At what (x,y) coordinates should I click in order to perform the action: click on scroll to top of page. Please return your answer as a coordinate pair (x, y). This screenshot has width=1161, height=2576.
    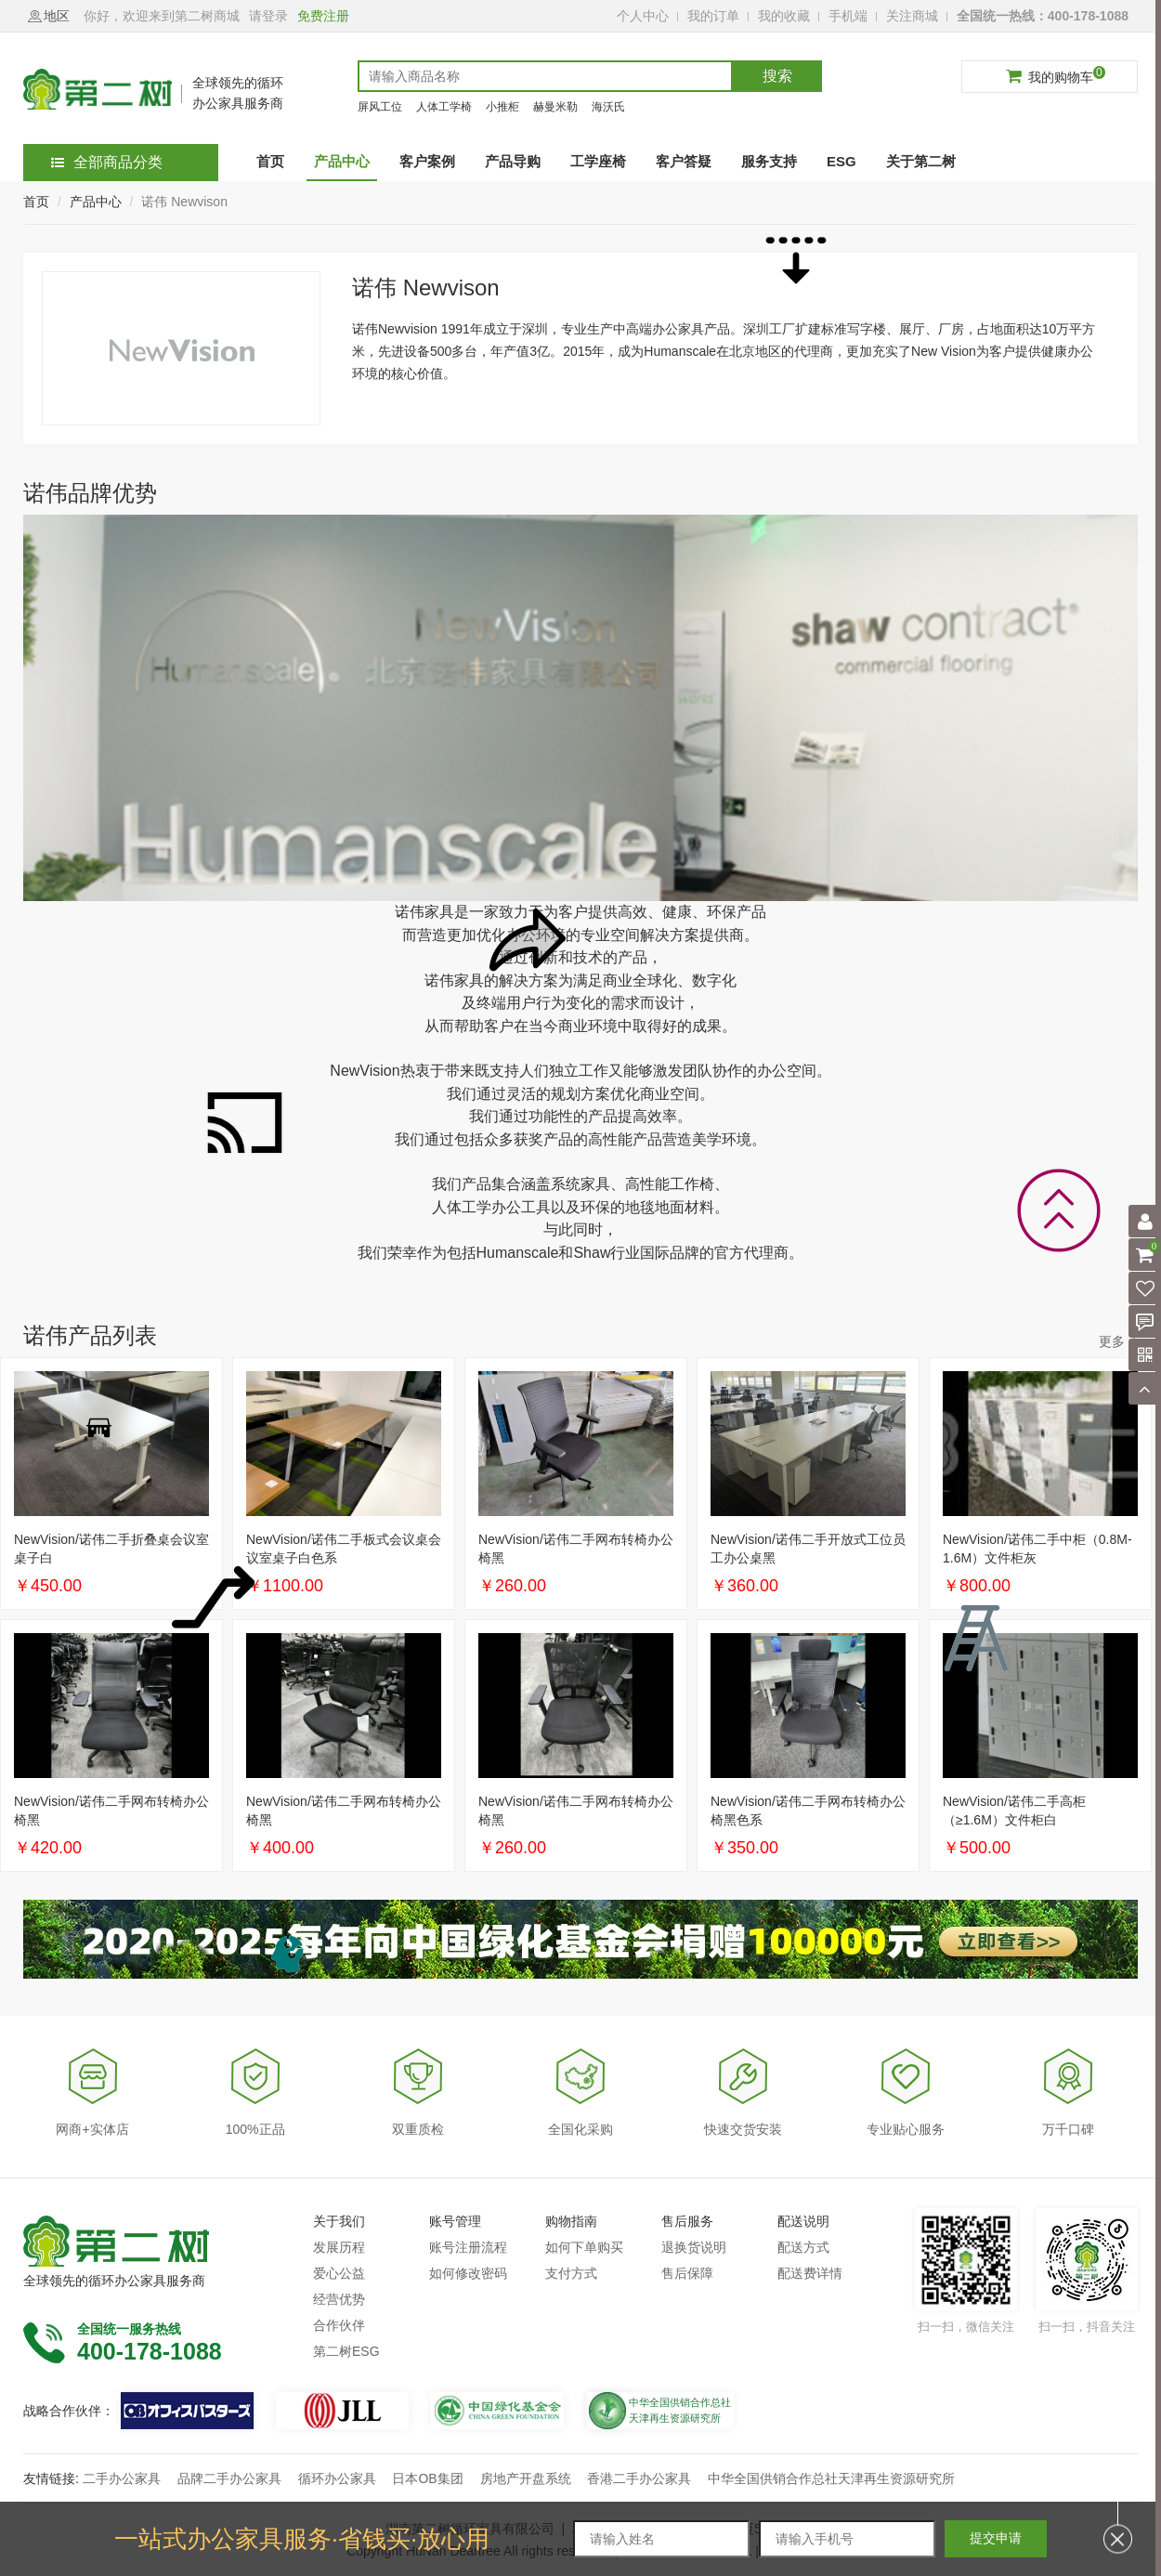
    Looking at the image, I should click on (1059, 1210).